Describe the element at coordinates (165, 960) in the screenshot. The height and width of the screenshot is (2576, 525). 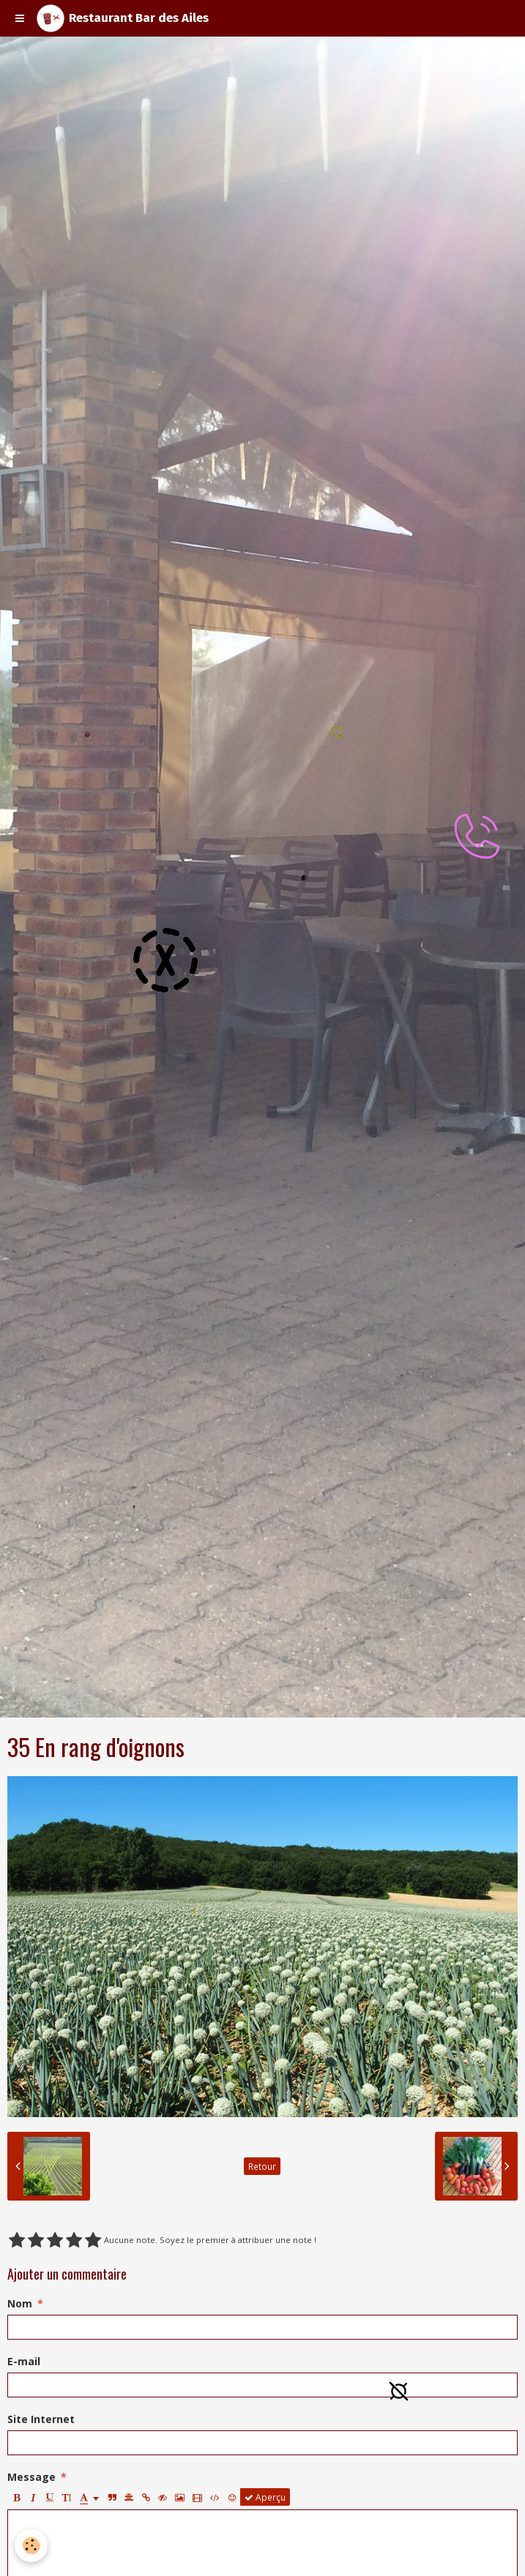
I see `cancel or remove a pending action` at that location.